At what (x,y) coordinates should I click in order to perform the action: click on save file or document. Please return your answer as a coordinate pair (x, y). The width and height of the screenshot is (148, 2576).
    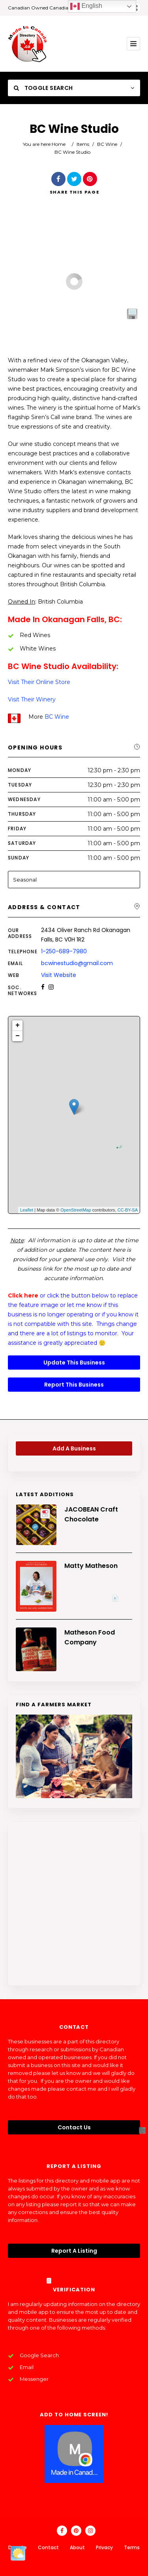
    Looking at the image, I should click on (132, 314).